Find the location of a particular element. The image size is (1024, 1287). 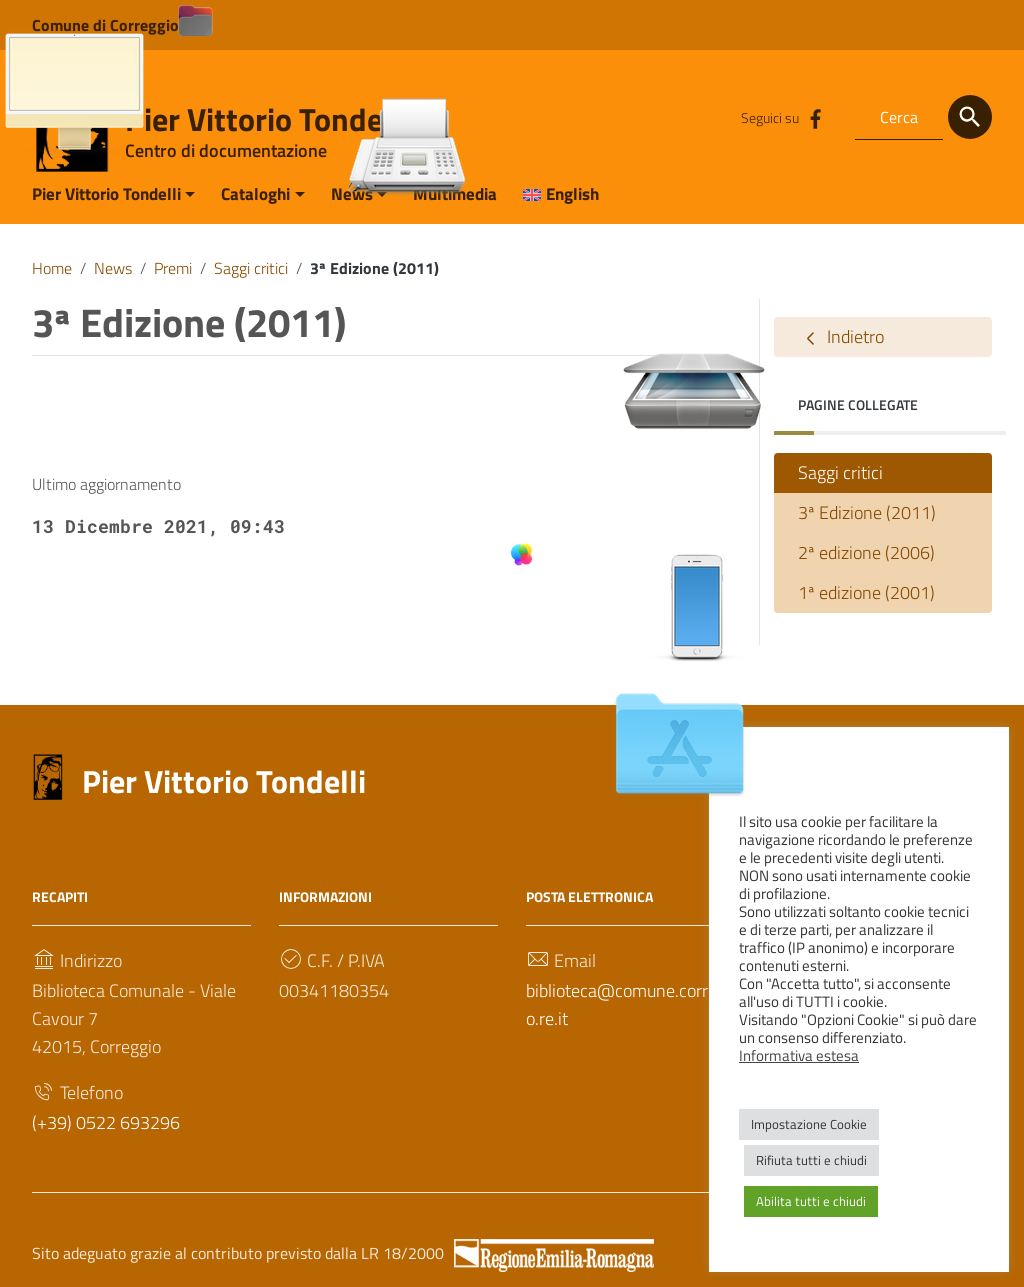

send or receive a fax is located at coordinates (407, 148).